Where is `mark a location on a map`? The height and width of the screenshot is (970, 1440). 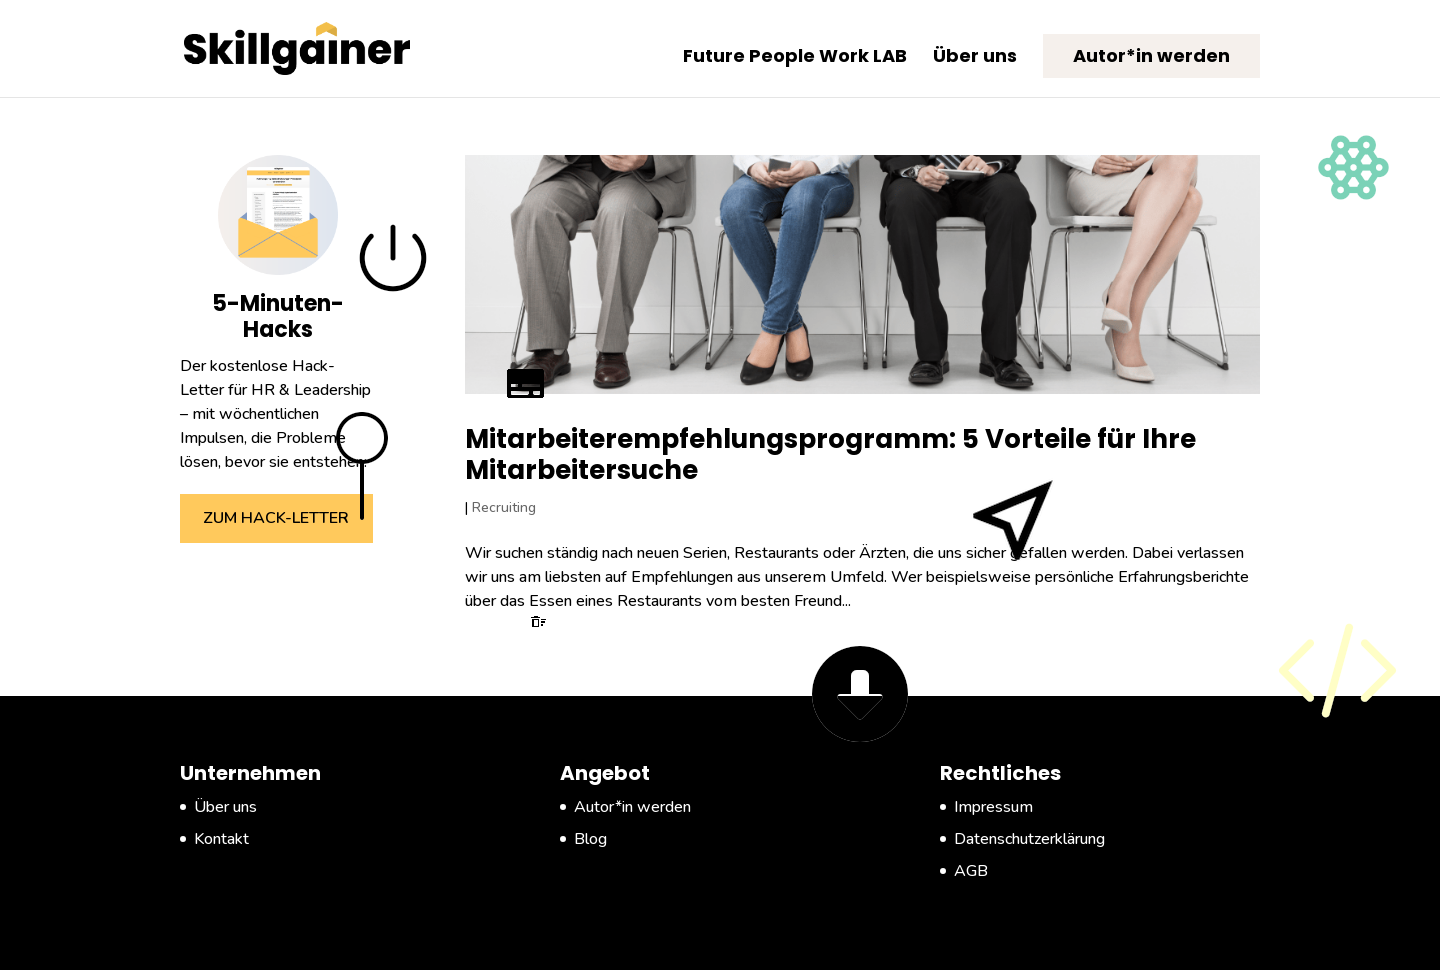
mark a location on a map is located at coordinates (362, 466).